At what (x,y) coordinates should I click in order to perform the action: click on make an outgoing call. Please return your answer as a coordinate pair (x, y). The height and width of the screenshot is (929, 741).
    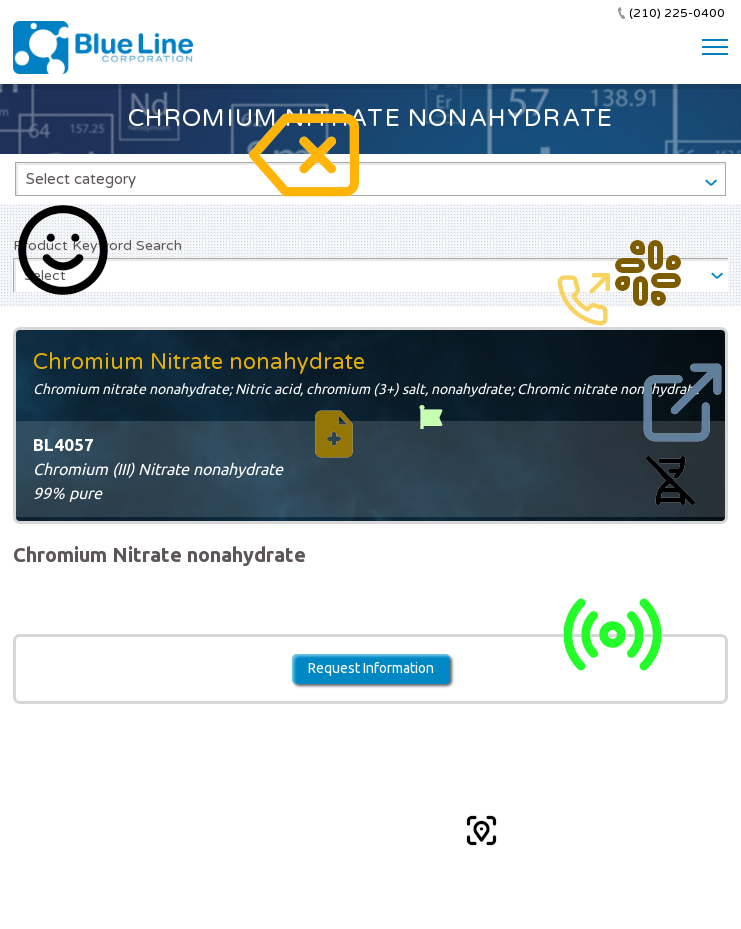
    Looking at the image, I should click on (582, 300).